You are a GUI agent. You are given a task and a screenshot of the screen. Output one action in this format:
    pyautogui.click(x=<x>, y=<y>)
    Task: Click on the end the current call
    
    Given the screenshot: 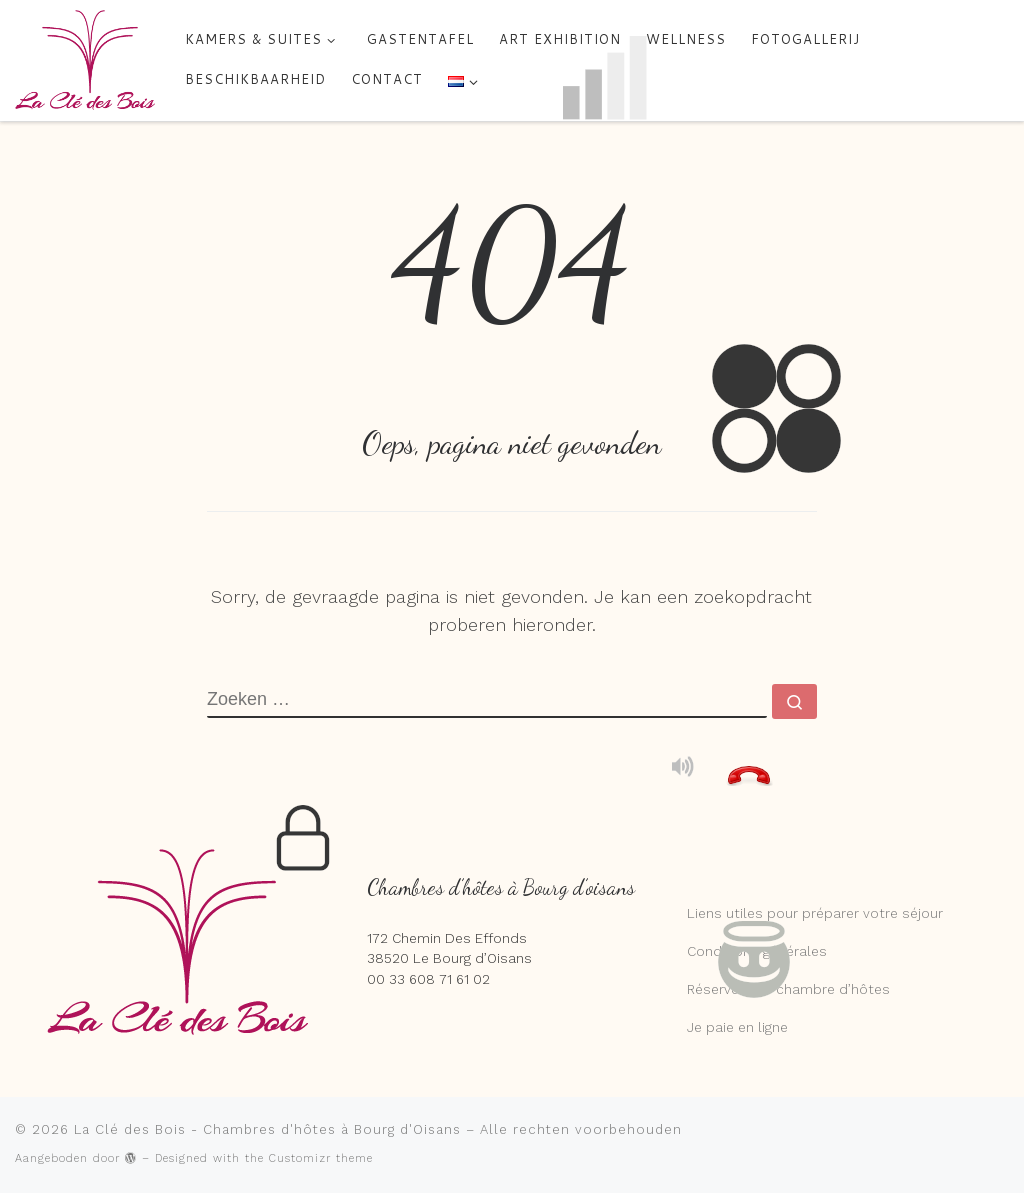 What is the action you would take?
    pyautogui.click(x=749, y=769)
    